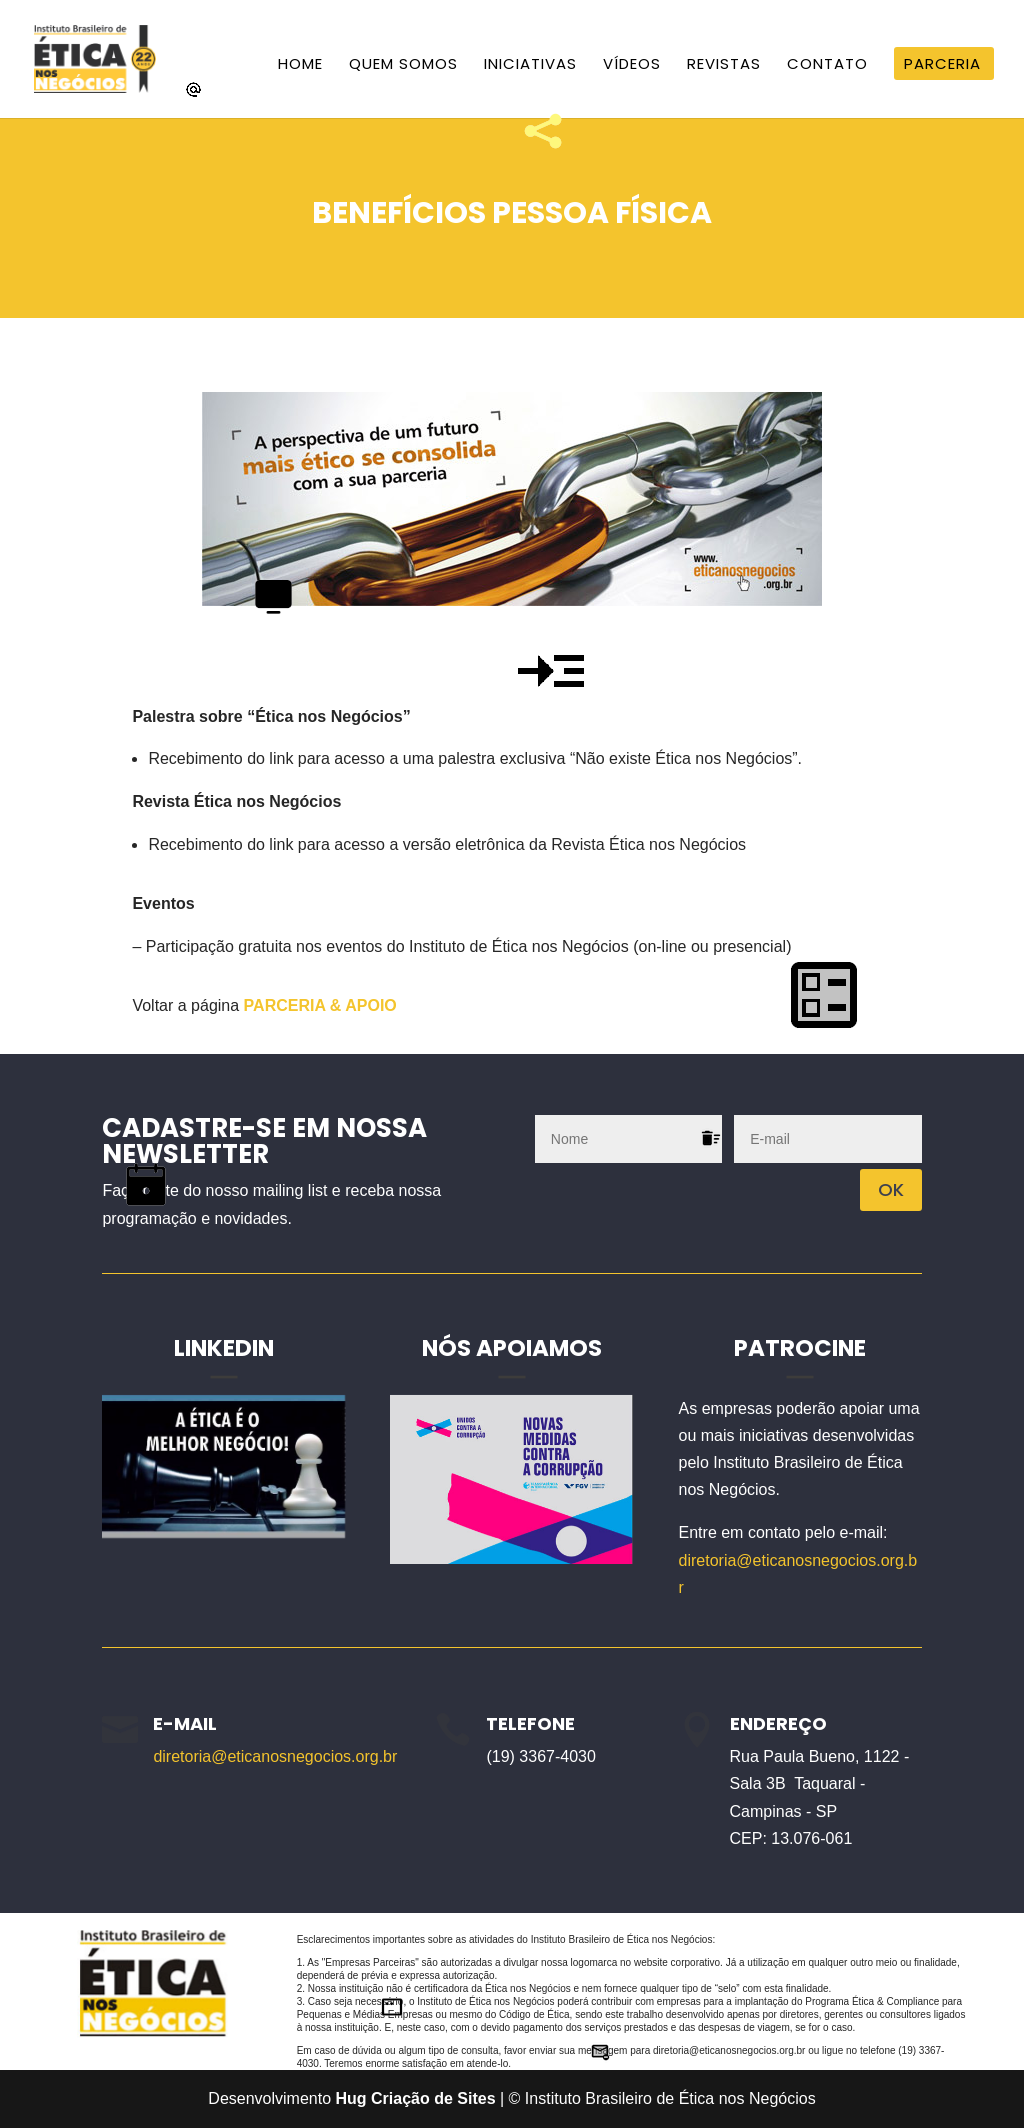  Describe the element at coordinates (824, 995) in the screenshot. I see `view ballot or voting options` at that location.